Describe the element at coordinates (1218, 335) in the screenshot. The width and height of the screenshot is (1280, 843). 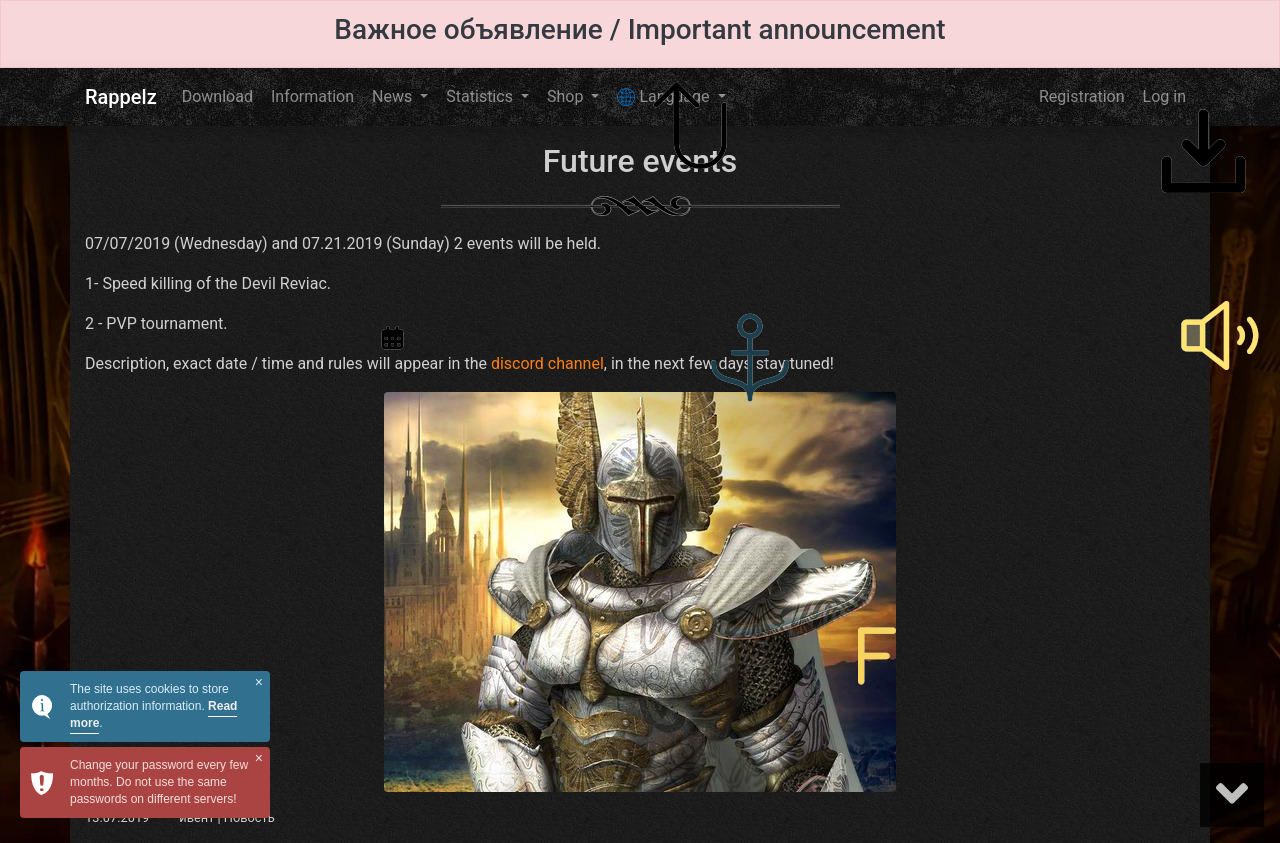
I see `adjust volume to high` at that location.